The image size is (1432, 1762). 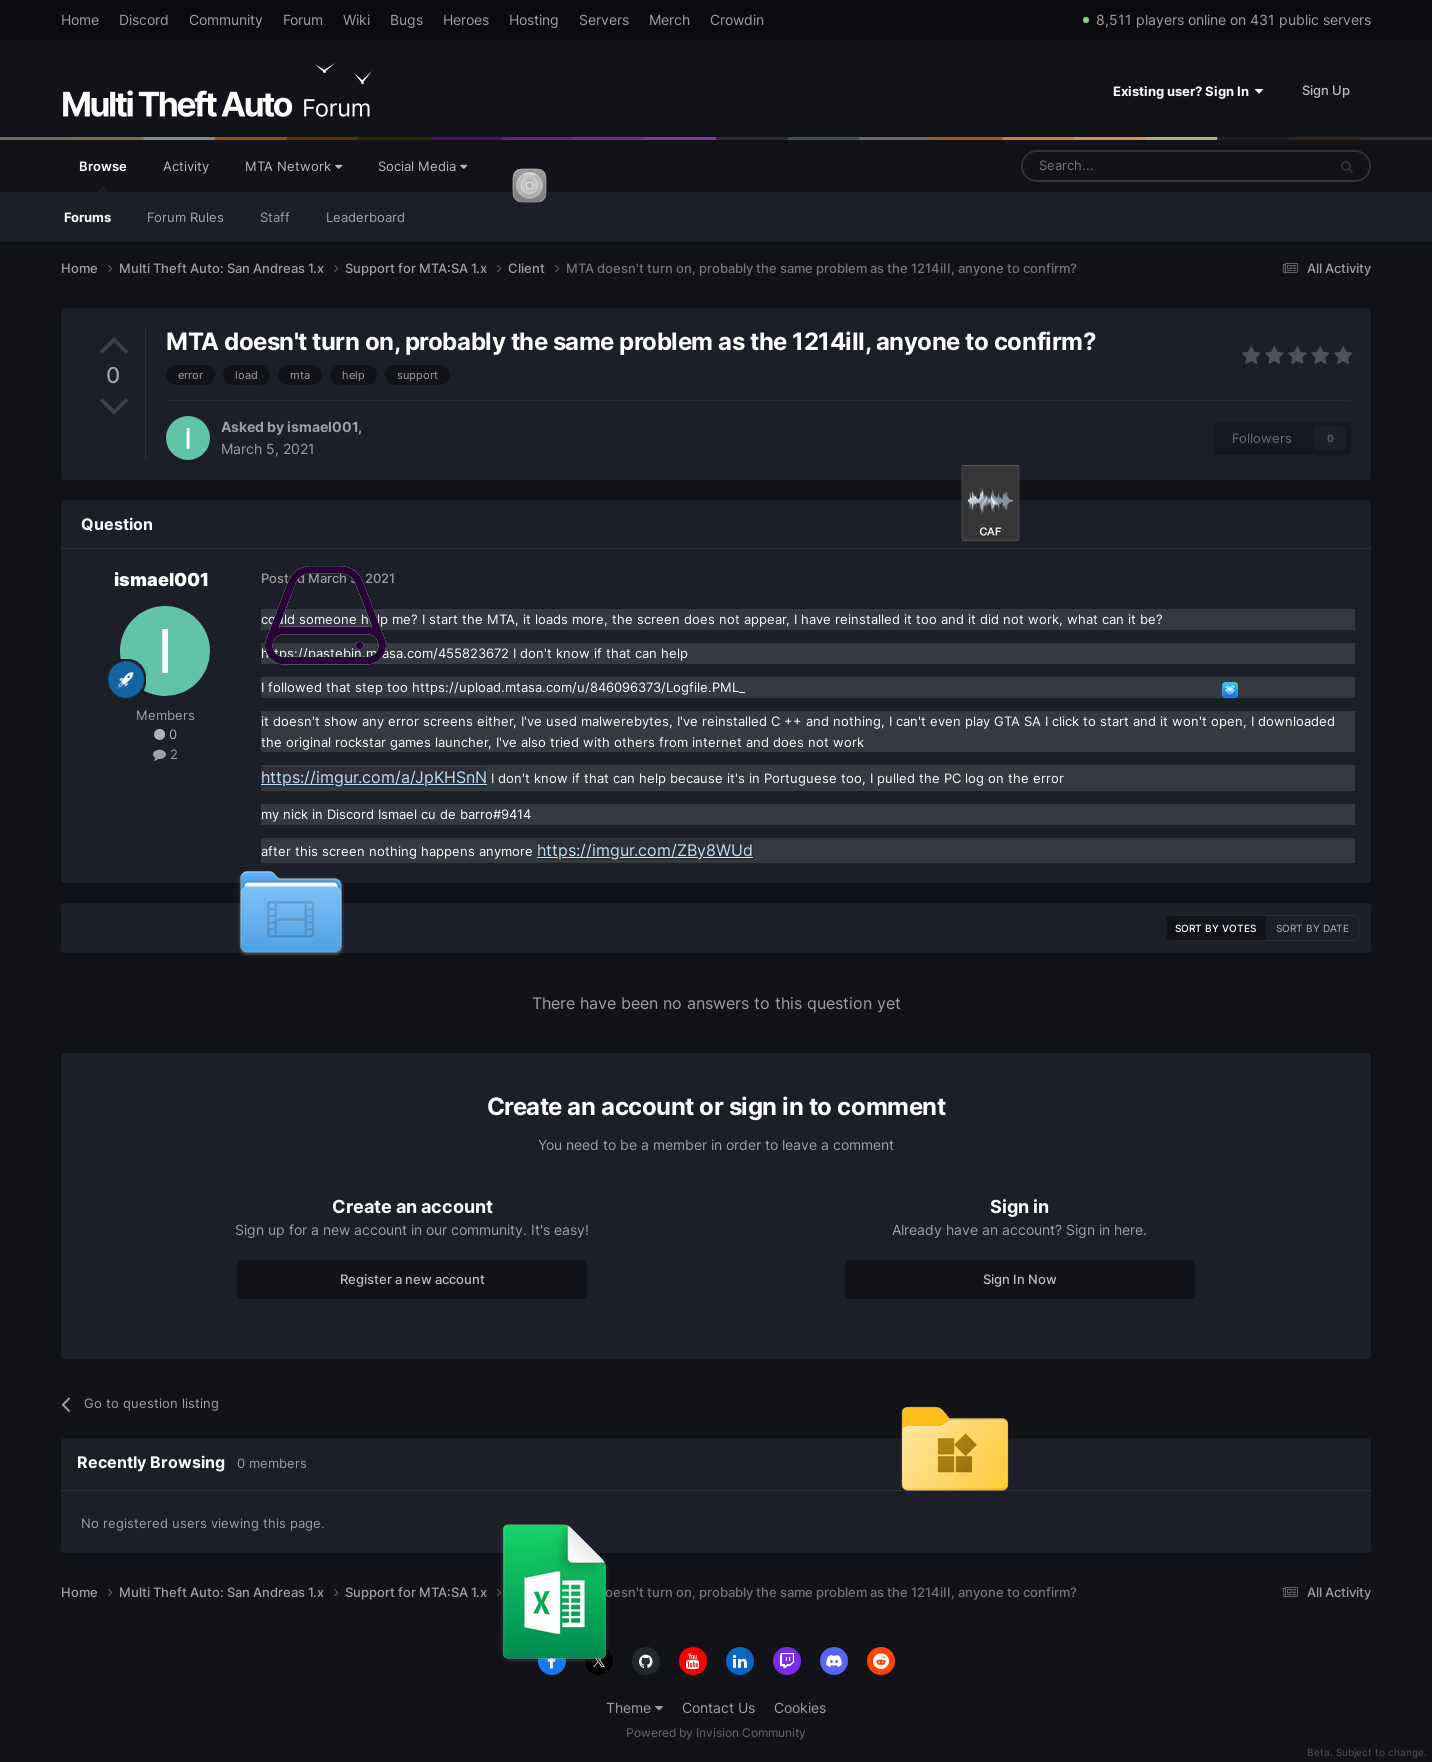 I want to click on eject or safely remove external drive, so click(x=325, y=611).